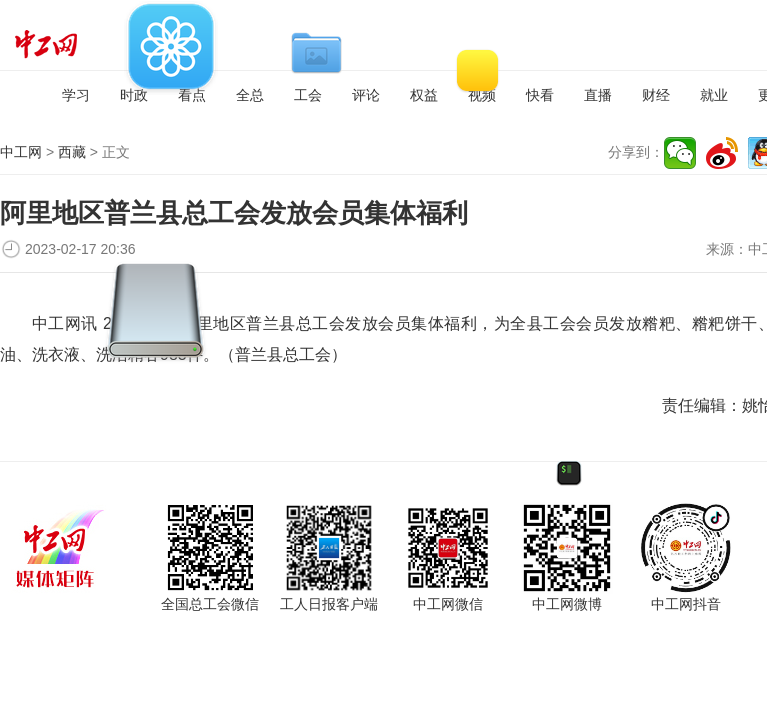  Describe the element at coordinates (155, 311) in the screenshot. I see `access removable storage device` at that location.